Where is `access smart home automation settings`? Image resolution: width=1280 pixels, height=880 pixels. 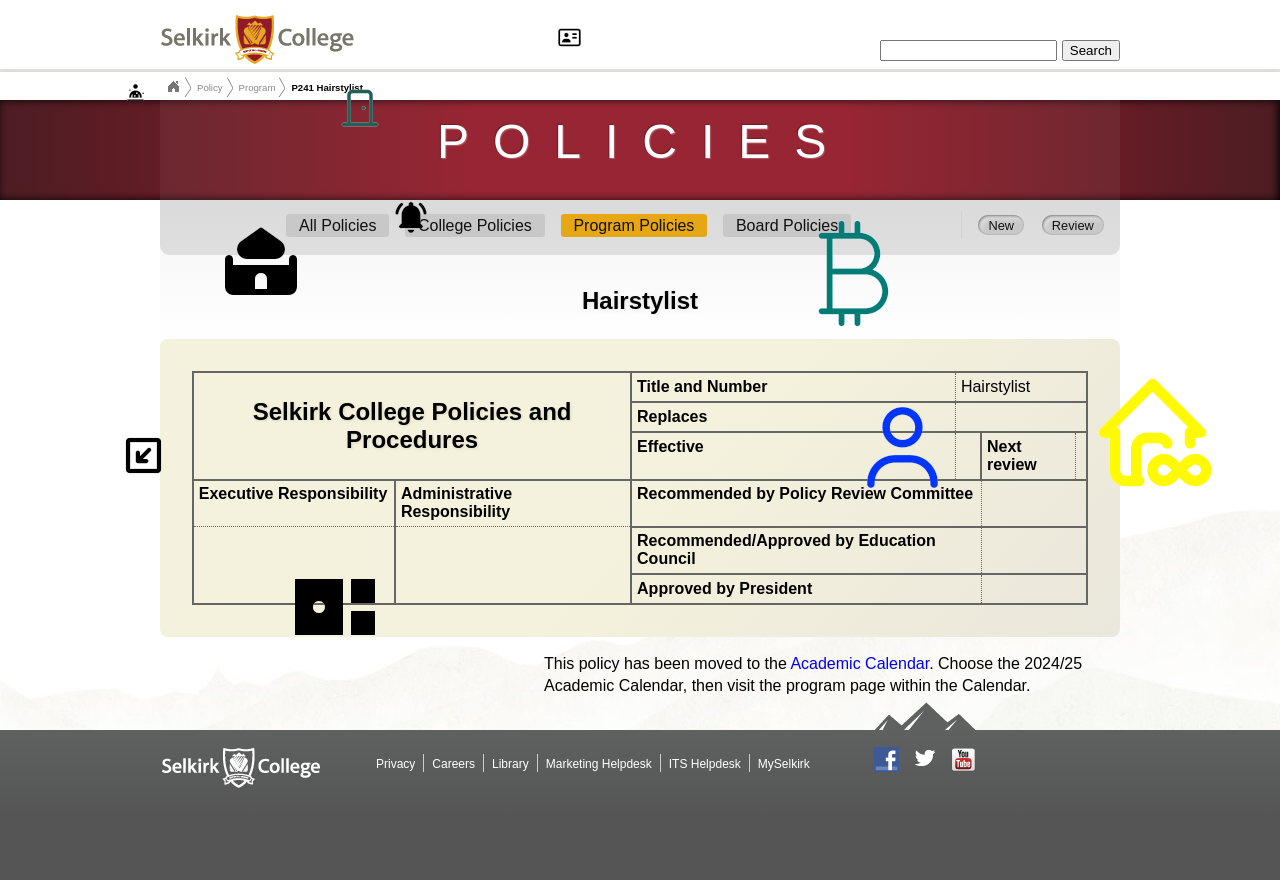 access smart home automation settings is located at coordinates (1152, 432).